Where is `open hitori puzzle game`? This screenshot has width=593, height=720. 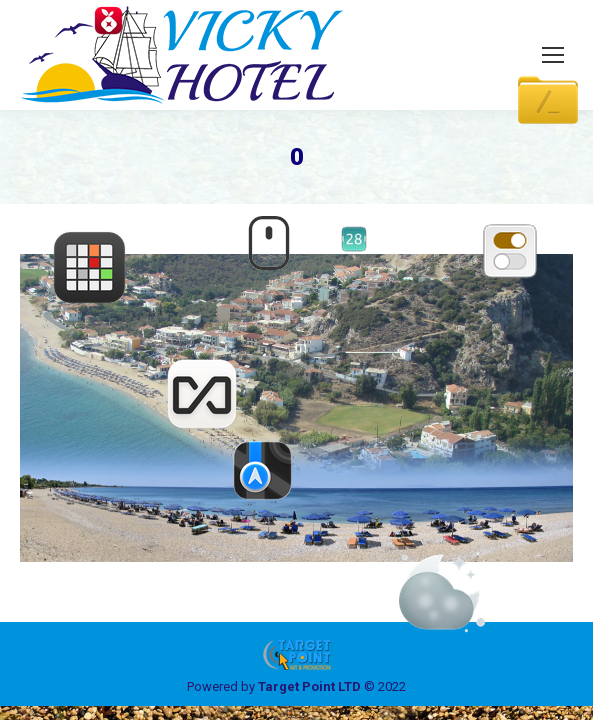 open hitori puzzle game is located at coordinates (89, 267).